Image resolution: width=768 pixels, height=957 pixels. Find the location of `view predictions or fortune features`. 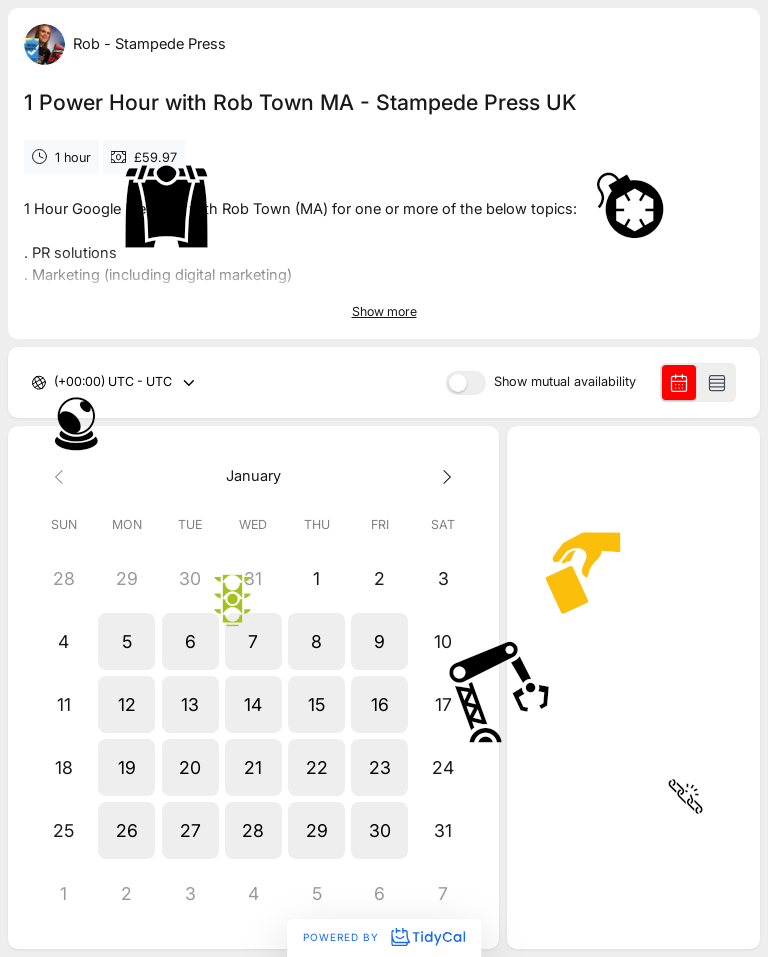

view predictions or fortune features is located at coordinates (76, 423).